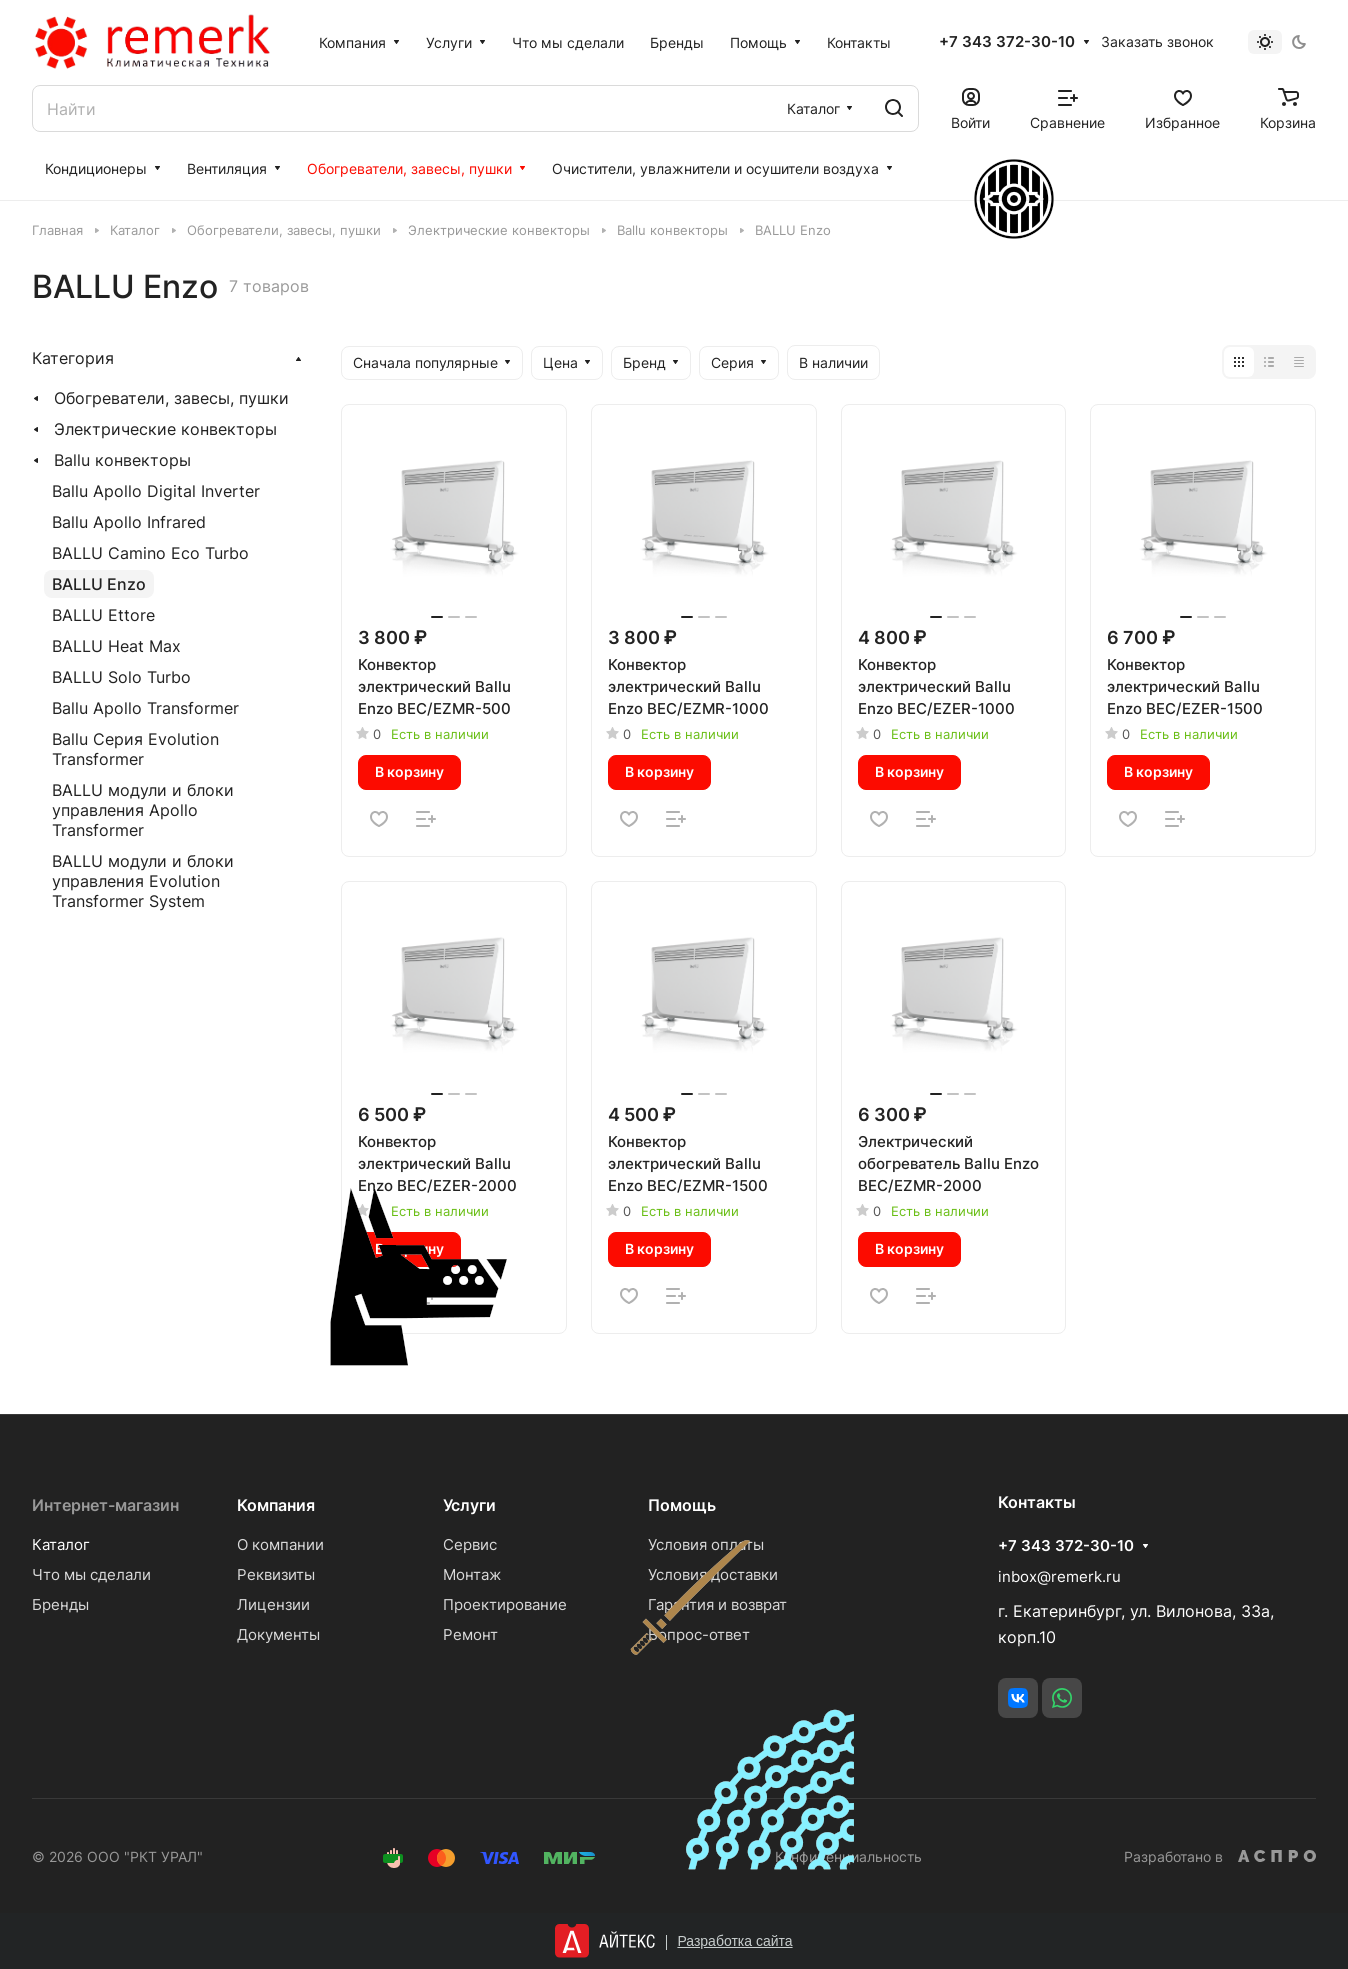  I want to click on indicates a secure or encrypted connection, so click(770, 1786).